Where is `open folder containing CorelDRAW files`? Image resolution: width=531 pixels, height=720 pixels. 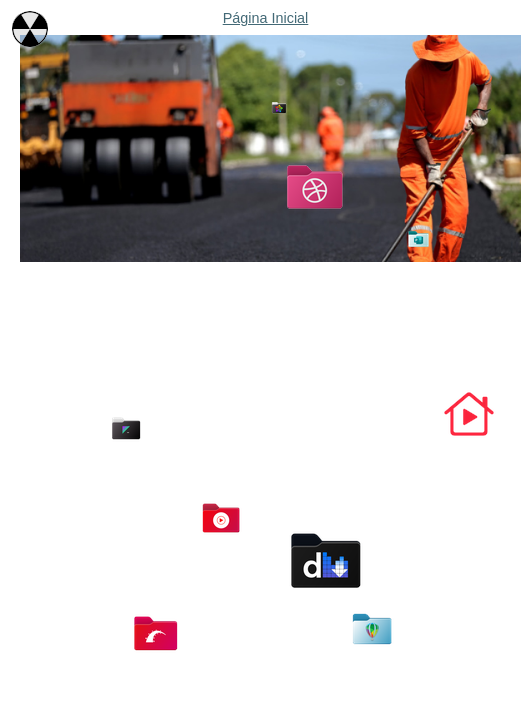
open folder containing CorelDRAW files is located at coordinates (372, 630).